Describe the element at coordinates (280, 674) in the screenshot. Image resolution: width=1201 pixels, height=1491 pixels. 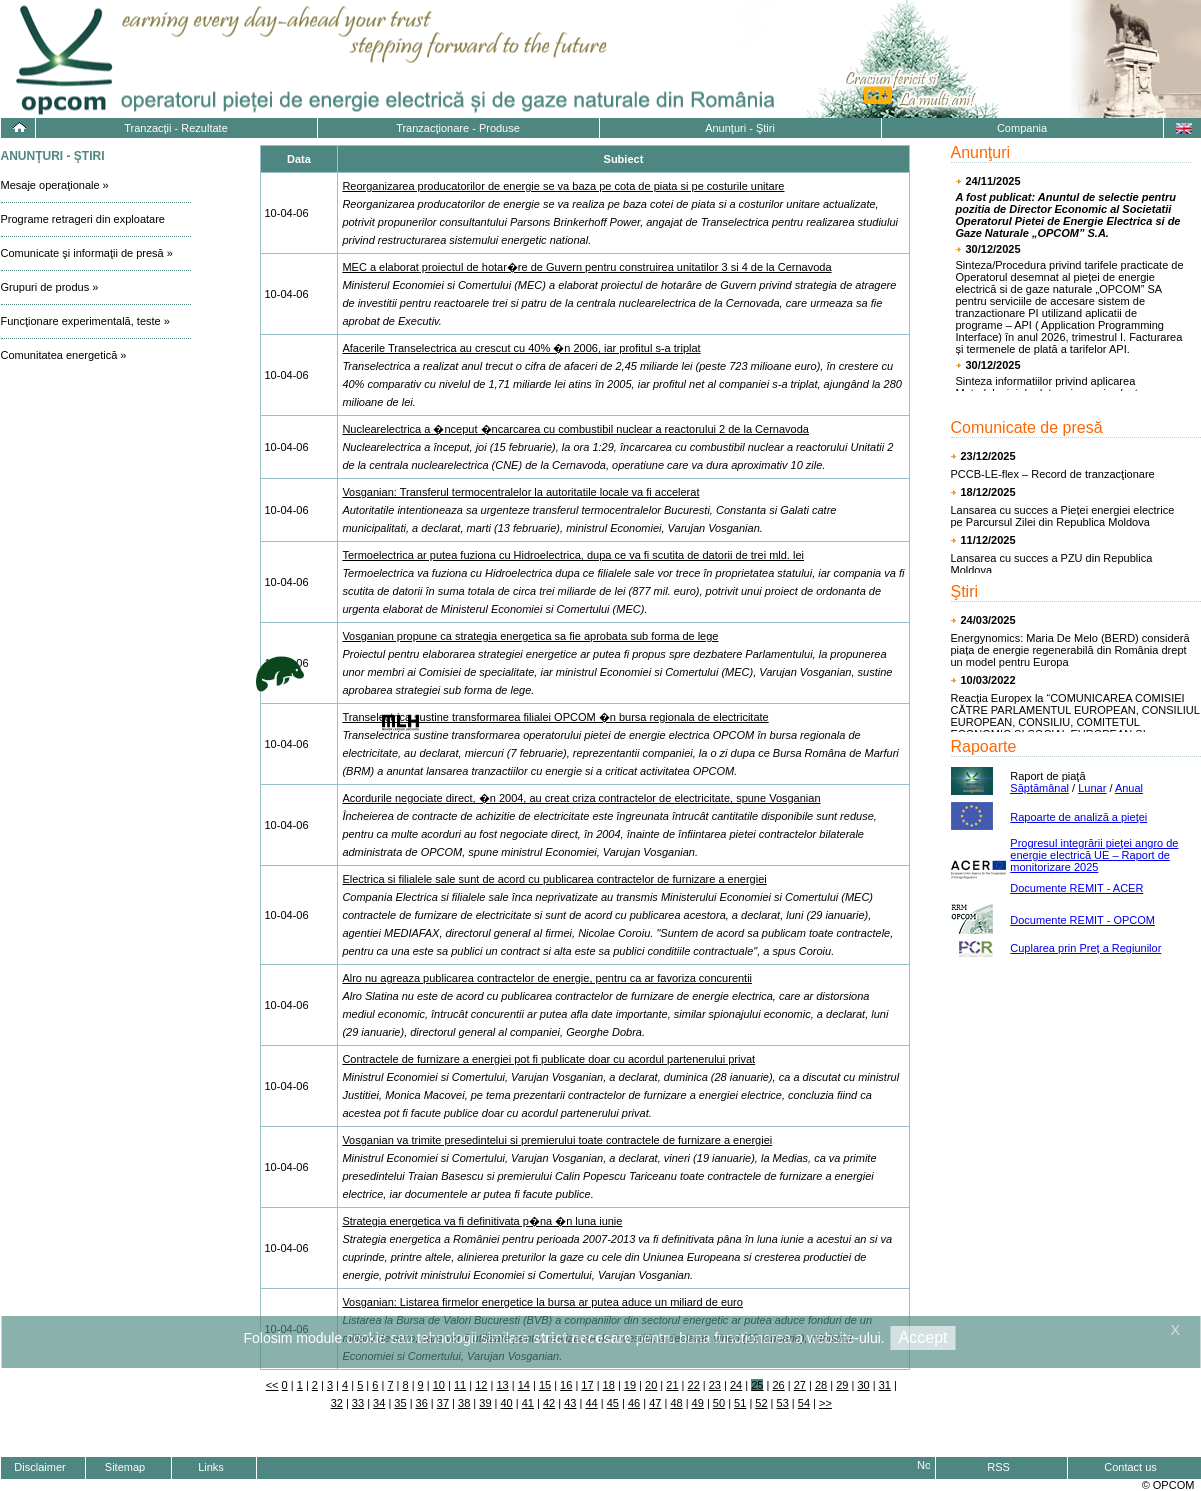
I see `open Studio 3T MongoDB database management tool` at that location.